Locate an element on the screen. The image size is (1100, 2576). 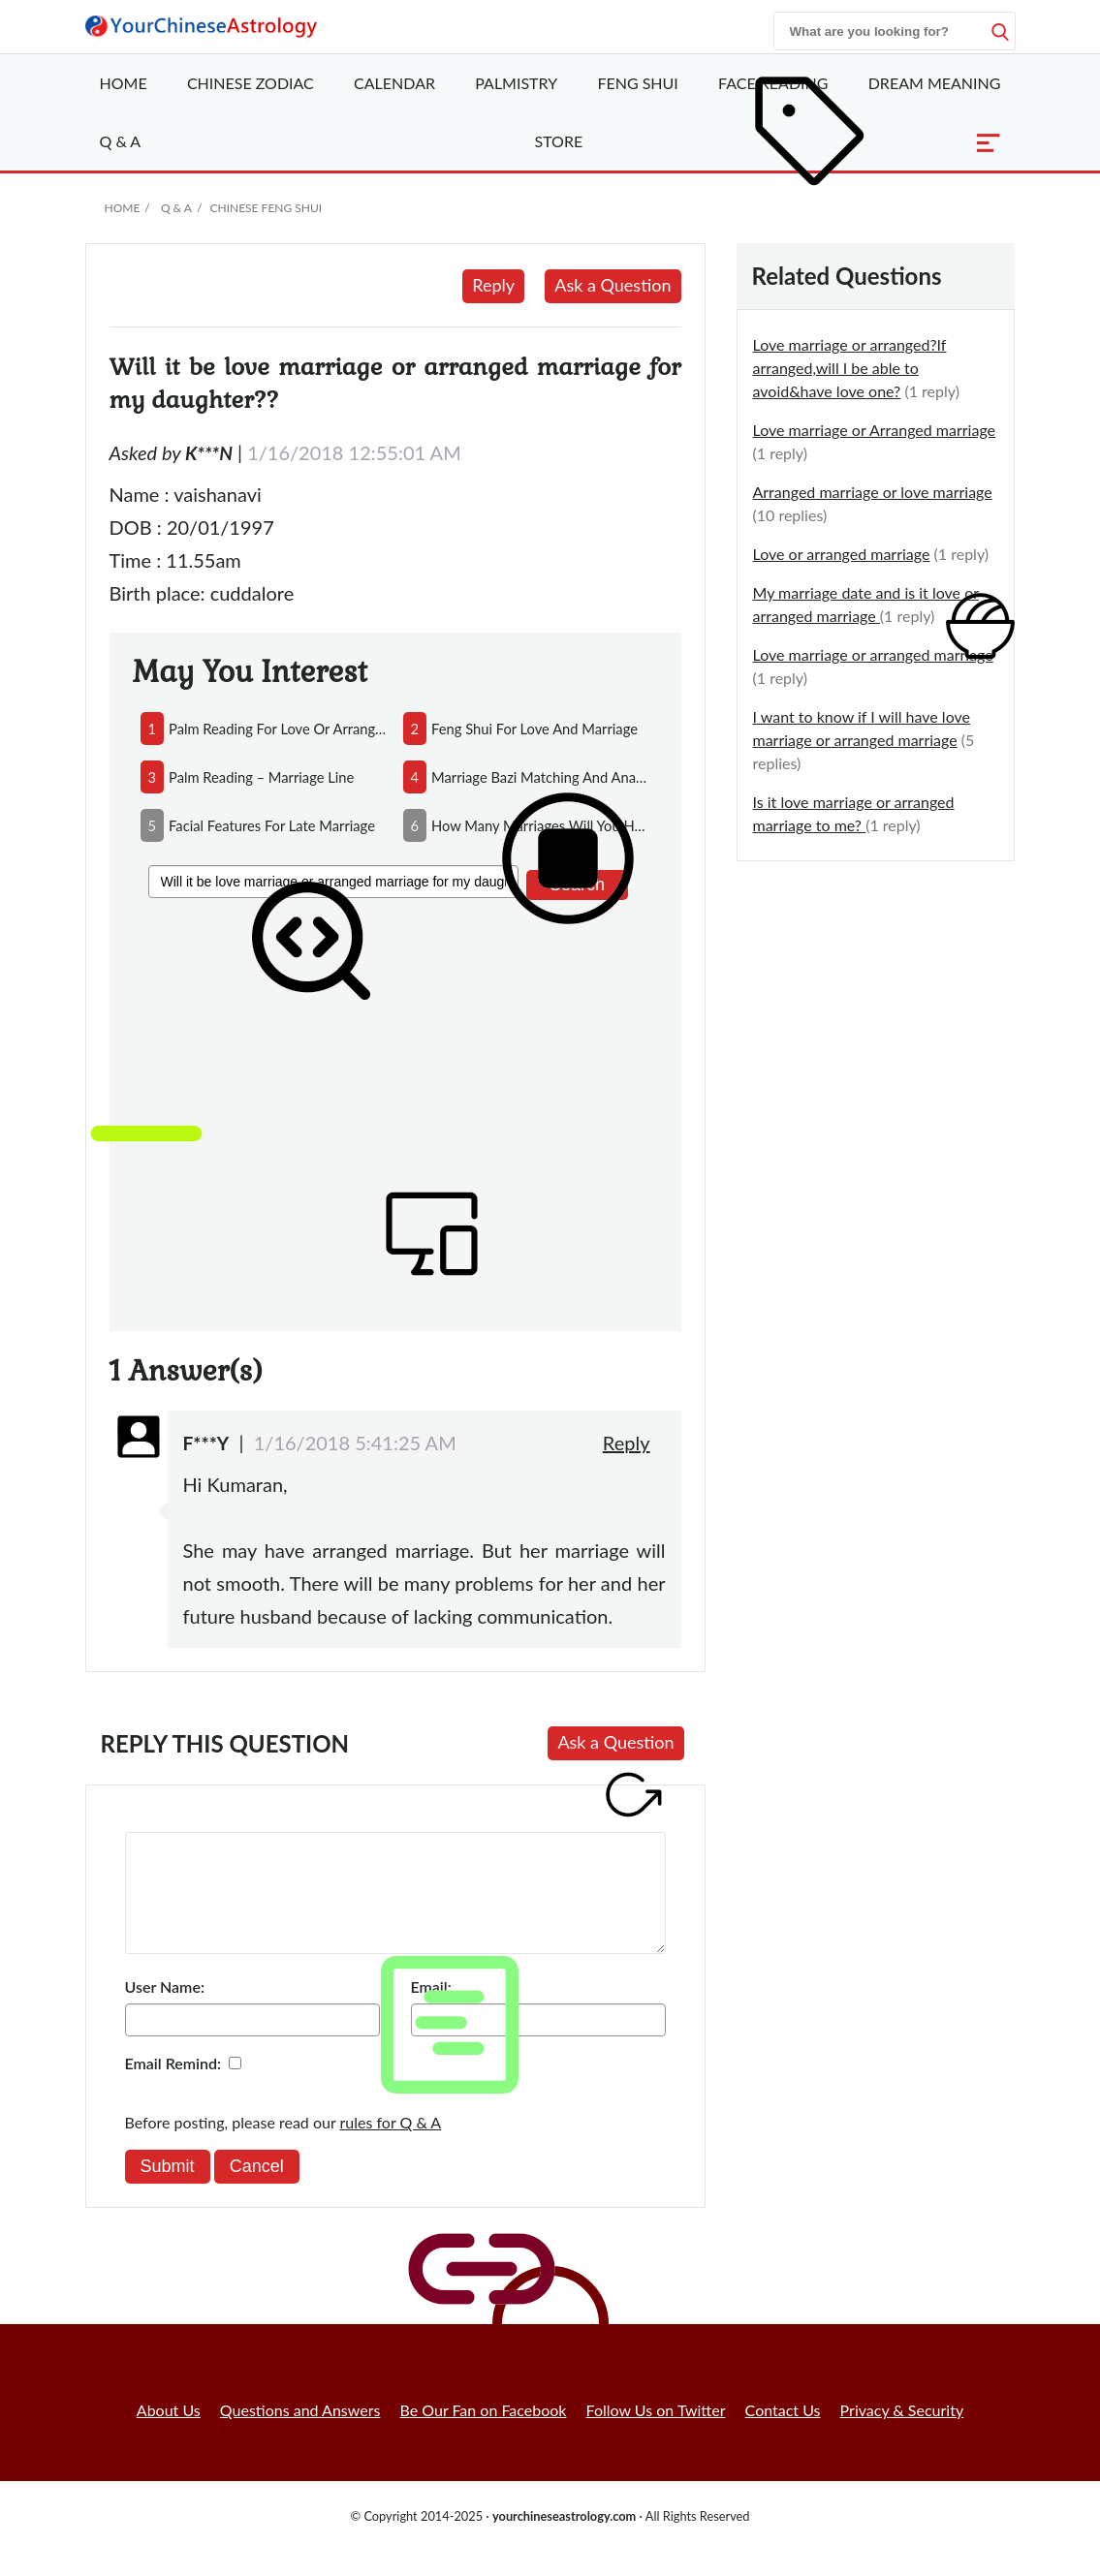
manage connected devices is located at coordinates (431, 1233).